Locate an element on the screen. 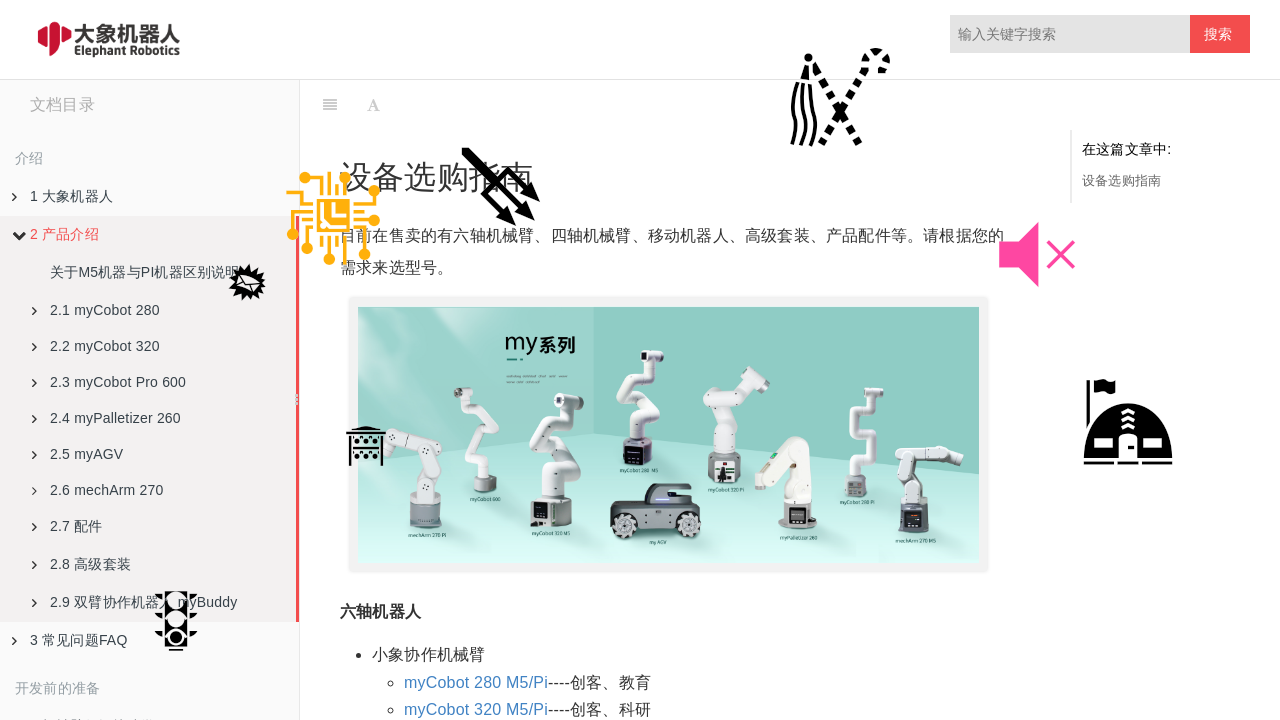  indicates a process is complete and ready to proceed is located at coordinates (176, 621).